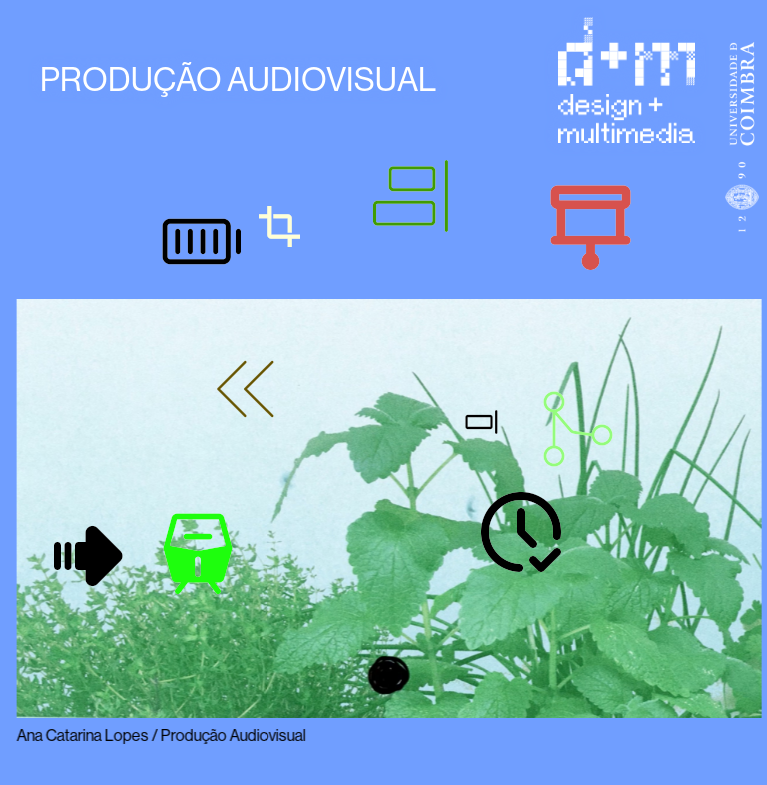 The height and width of the screenshot is (785, 767). I want to click on start a presentation or slideshow, so click(590, 222).